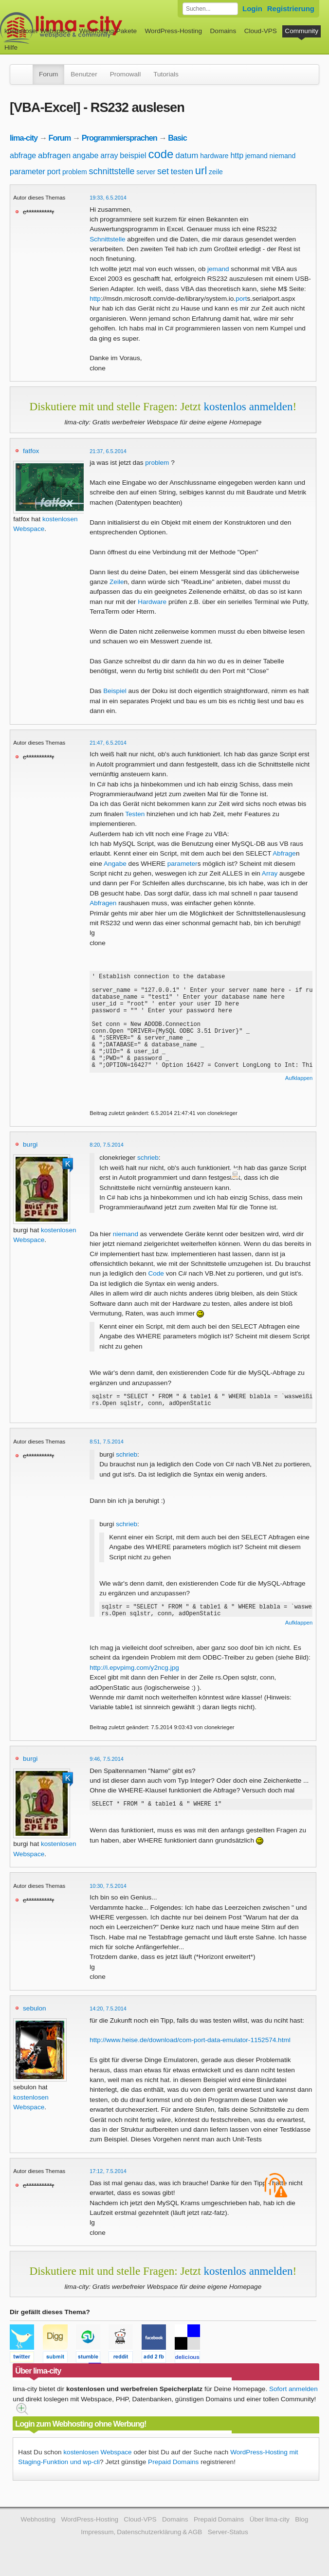 This screenshot has width=329, height=2576. I want to click on fingerprint authentication error or failure, so click(276, 2185).